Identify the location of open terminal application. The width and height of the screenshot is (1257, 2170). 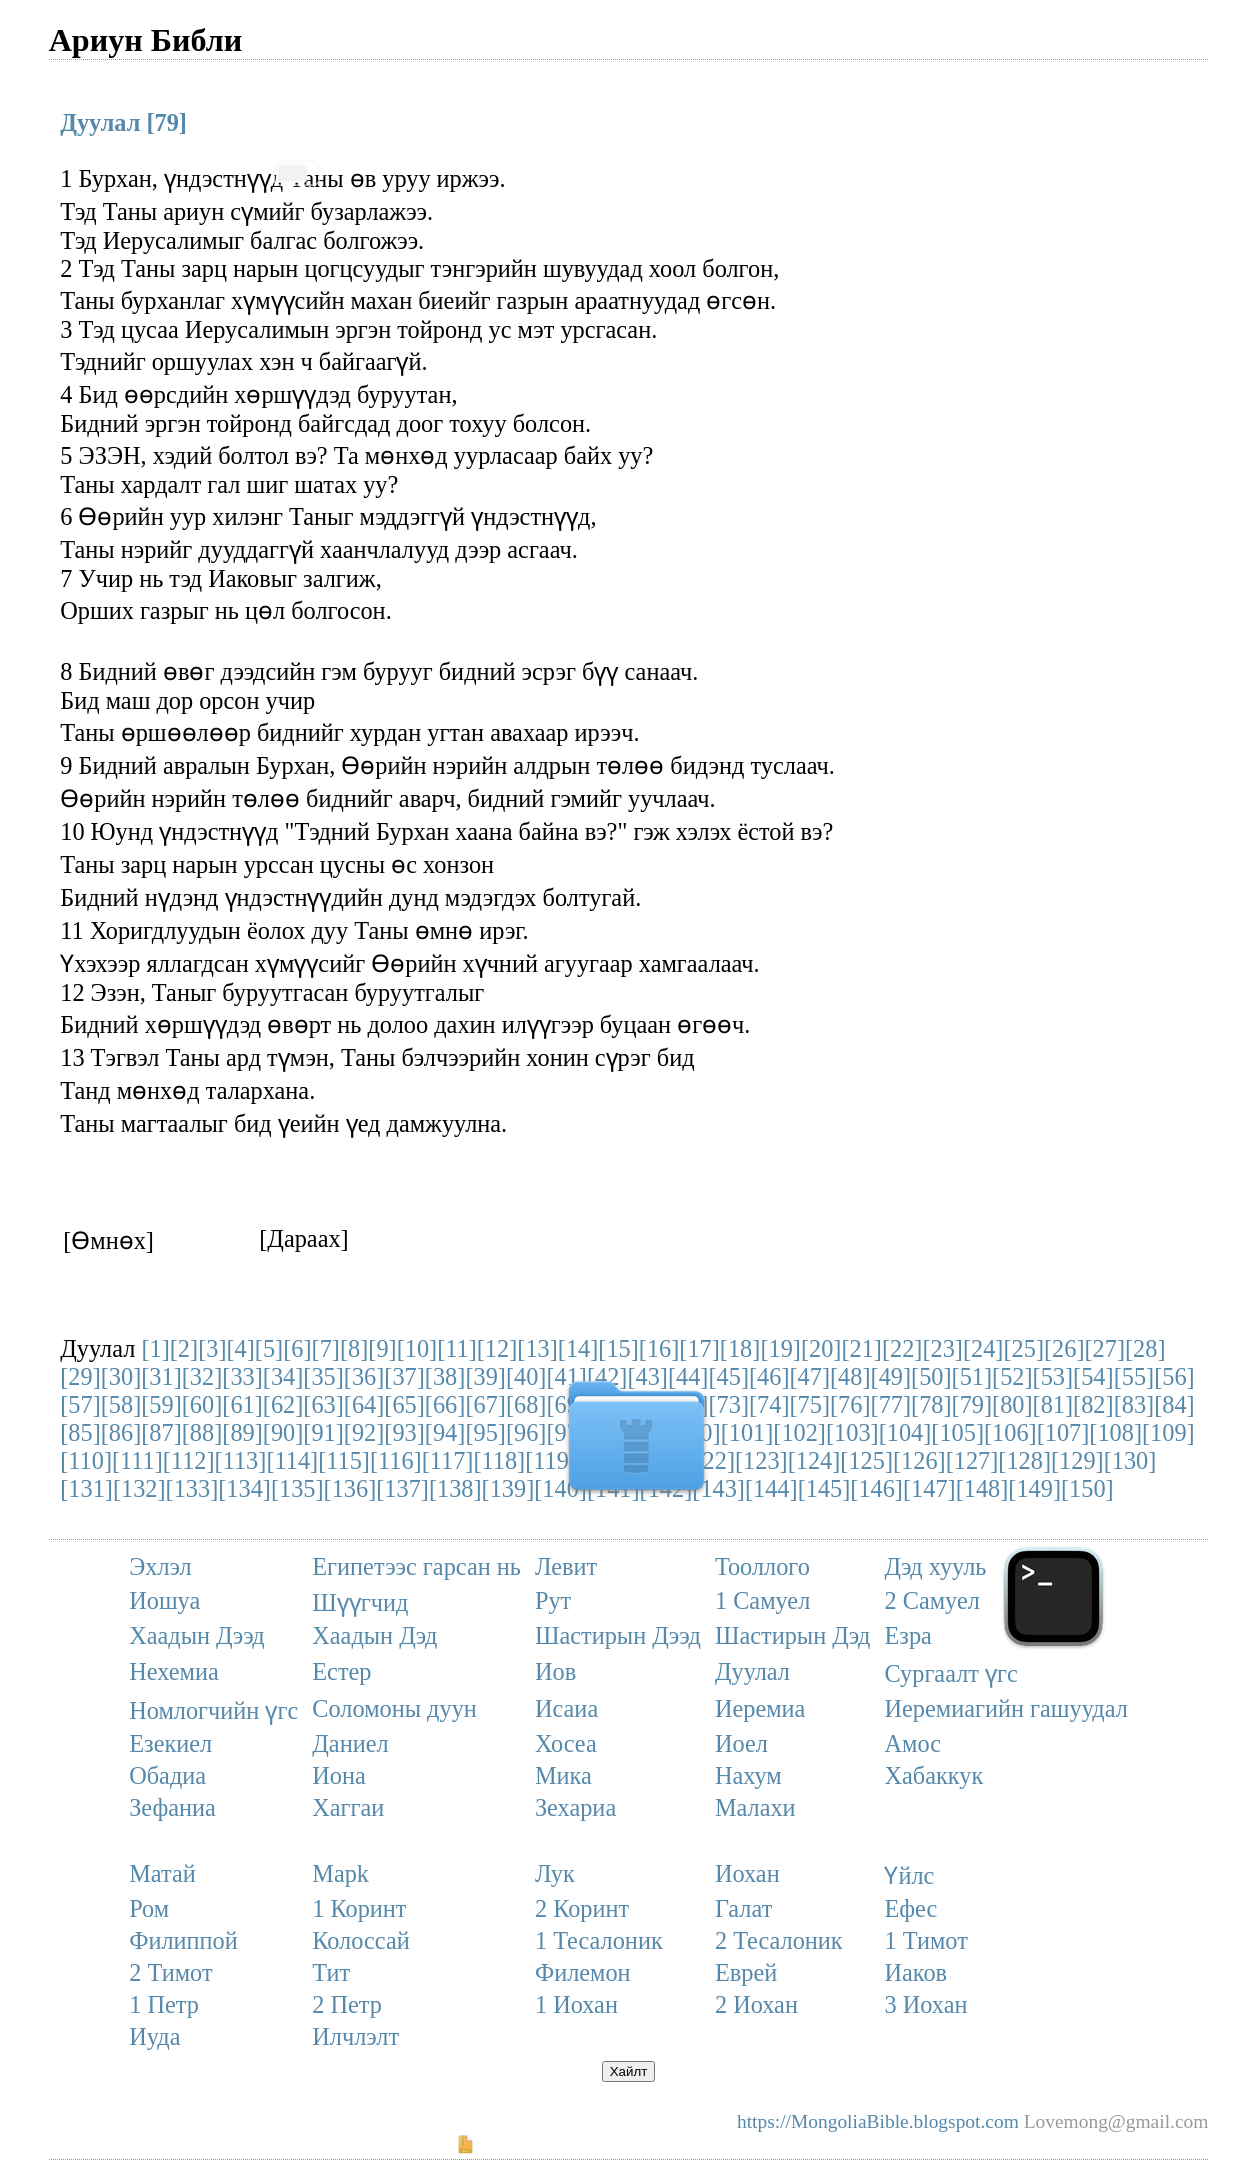
(1053, 1596).